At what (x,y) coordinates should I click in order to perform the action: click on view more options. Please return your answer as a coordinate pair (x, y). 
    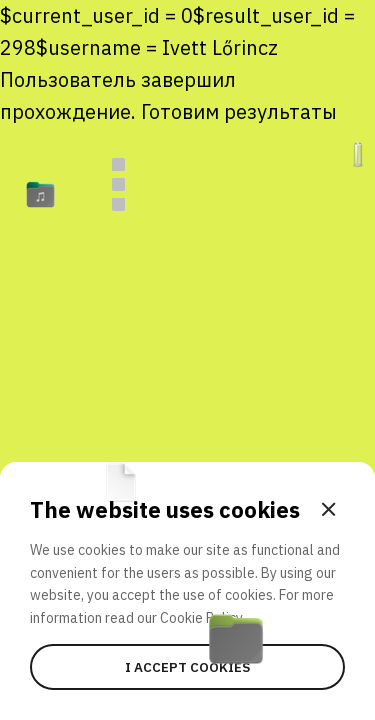
    Looking at the image, I should click on (118, 184).